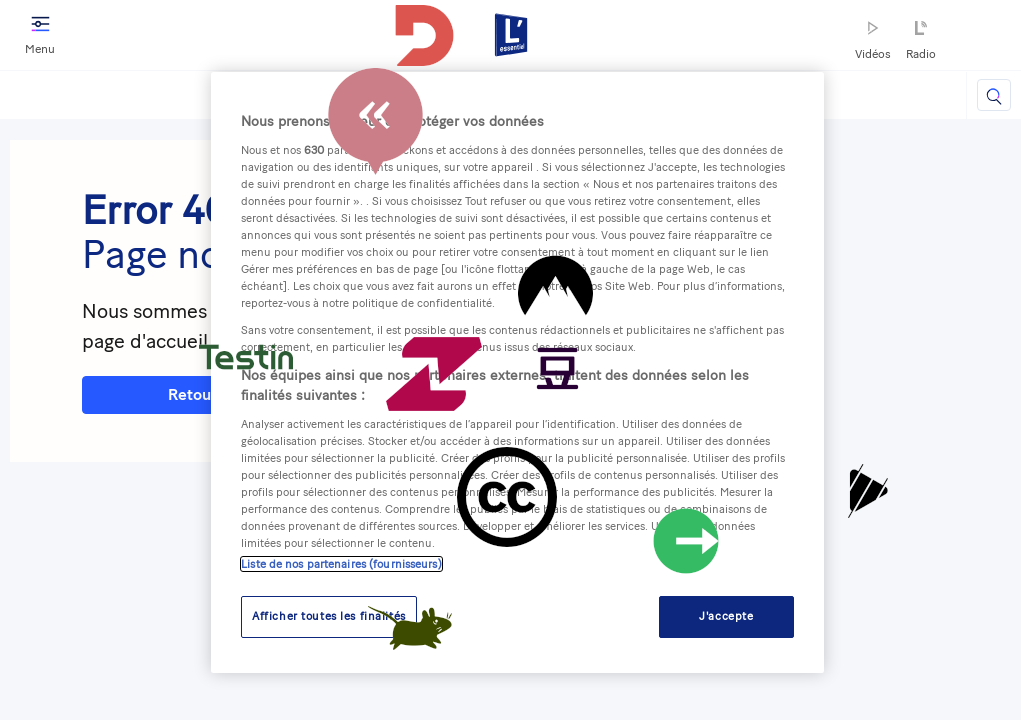 The width and height of the screenshot is (1021, 720). What do you see at coordinates (434, 374) in the screenshot?
I see `zincsearch logo` at bounding box center [434, 374].